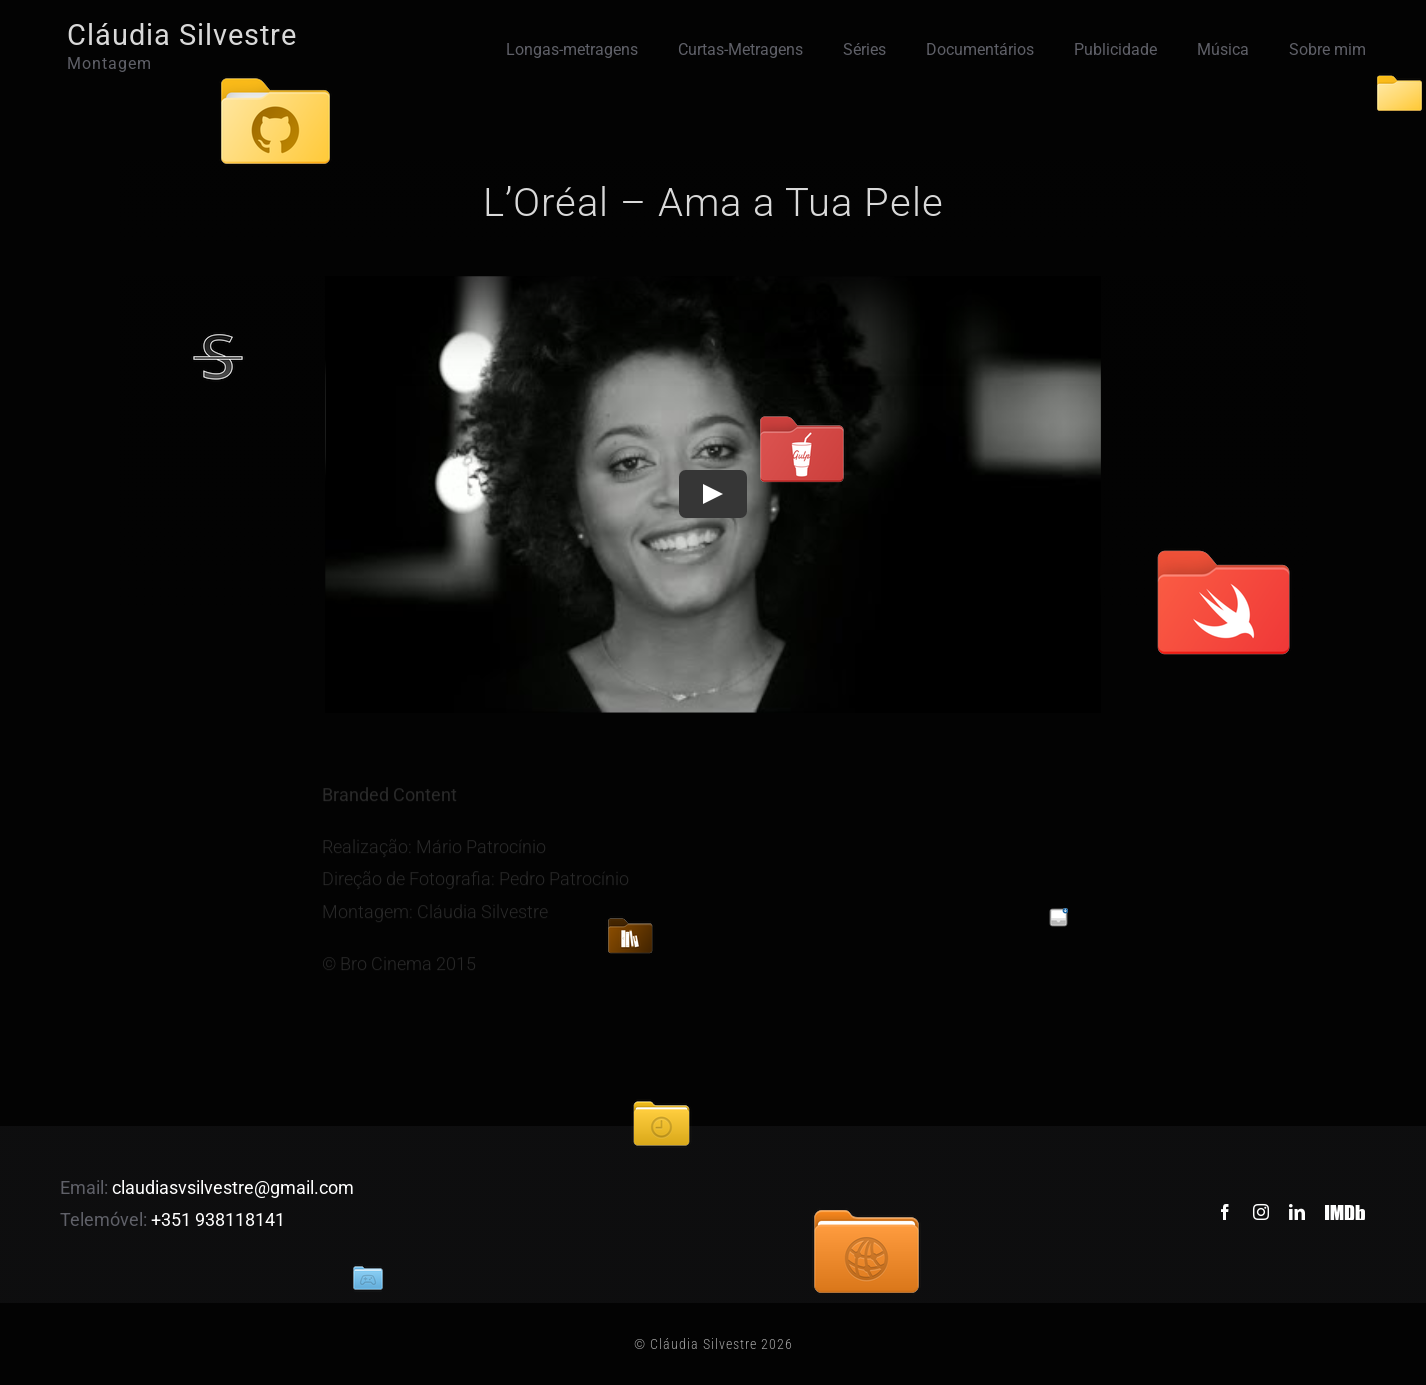 This screenshot has height=1385, width=1426. I want to click on open folder containing html or web files, so click(866, 1251).